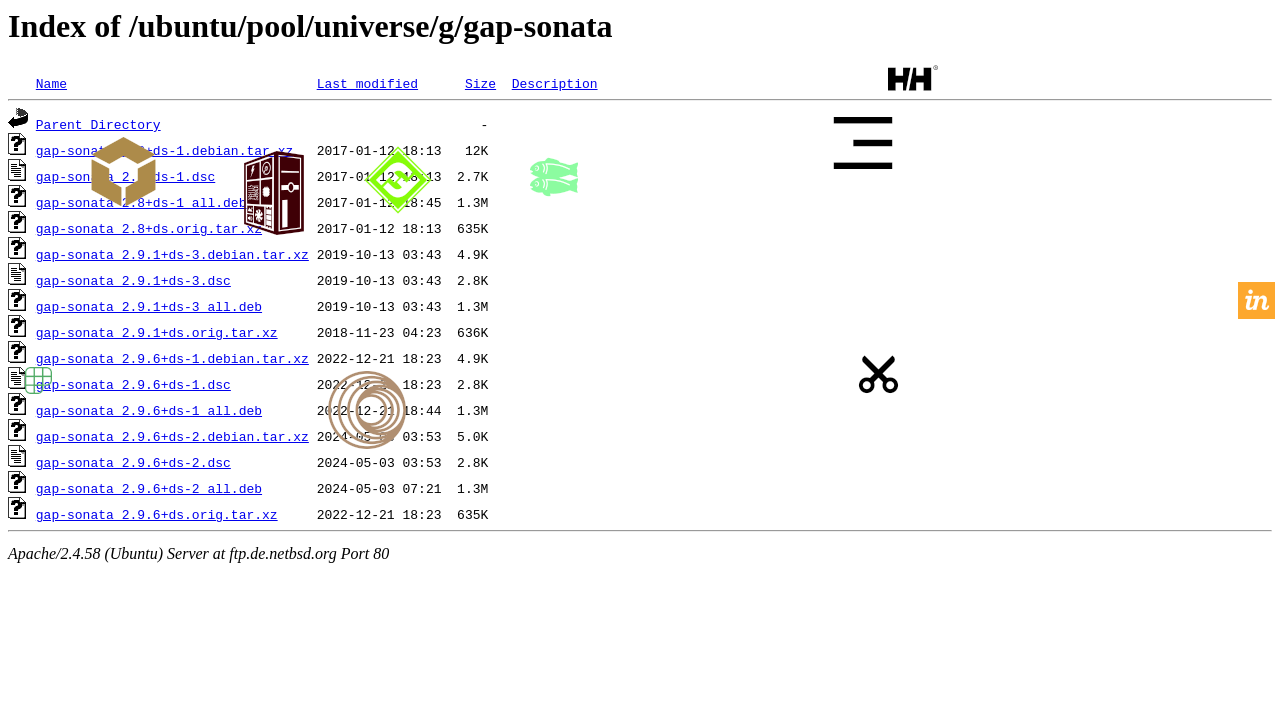 The height and width of the screenshot is (720, 1280). Describe the element at coordinates (274, 193) in the screenshot. I see `visit PCGamingWiki website` at that location.